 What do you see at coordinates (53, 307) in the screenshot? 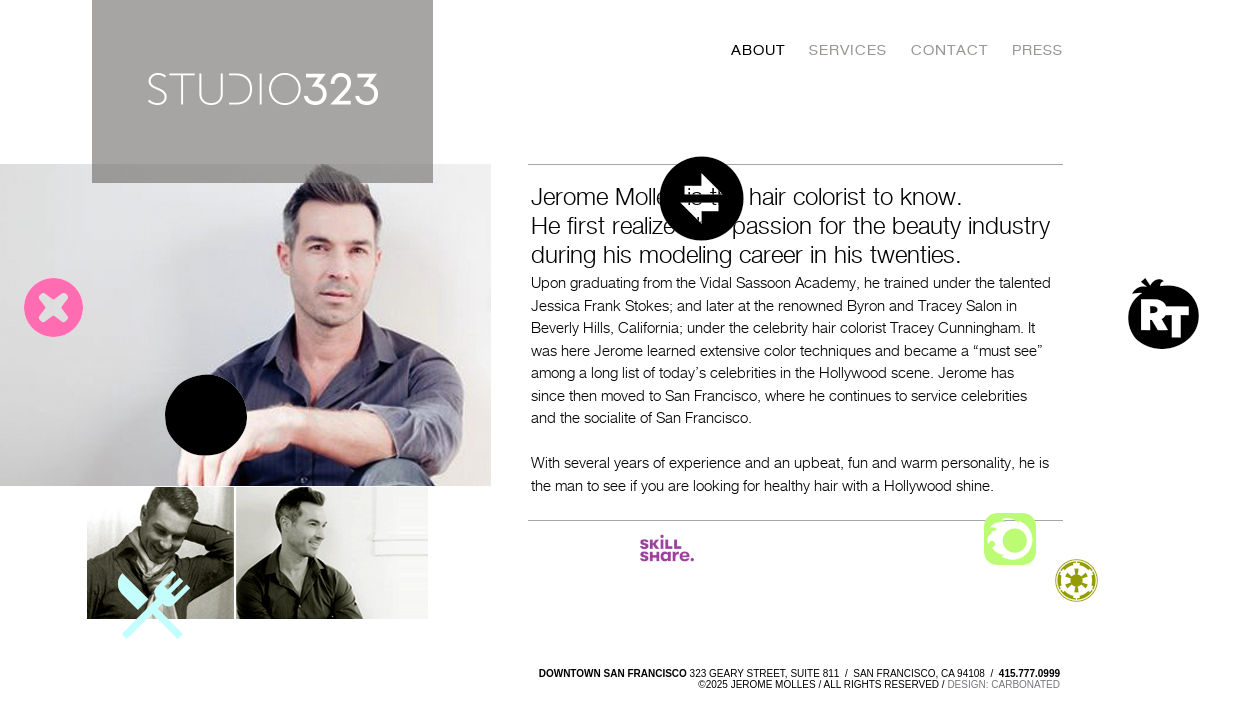
I see `visit the iFixit website for repair guides` at bounding box center [53, 307].